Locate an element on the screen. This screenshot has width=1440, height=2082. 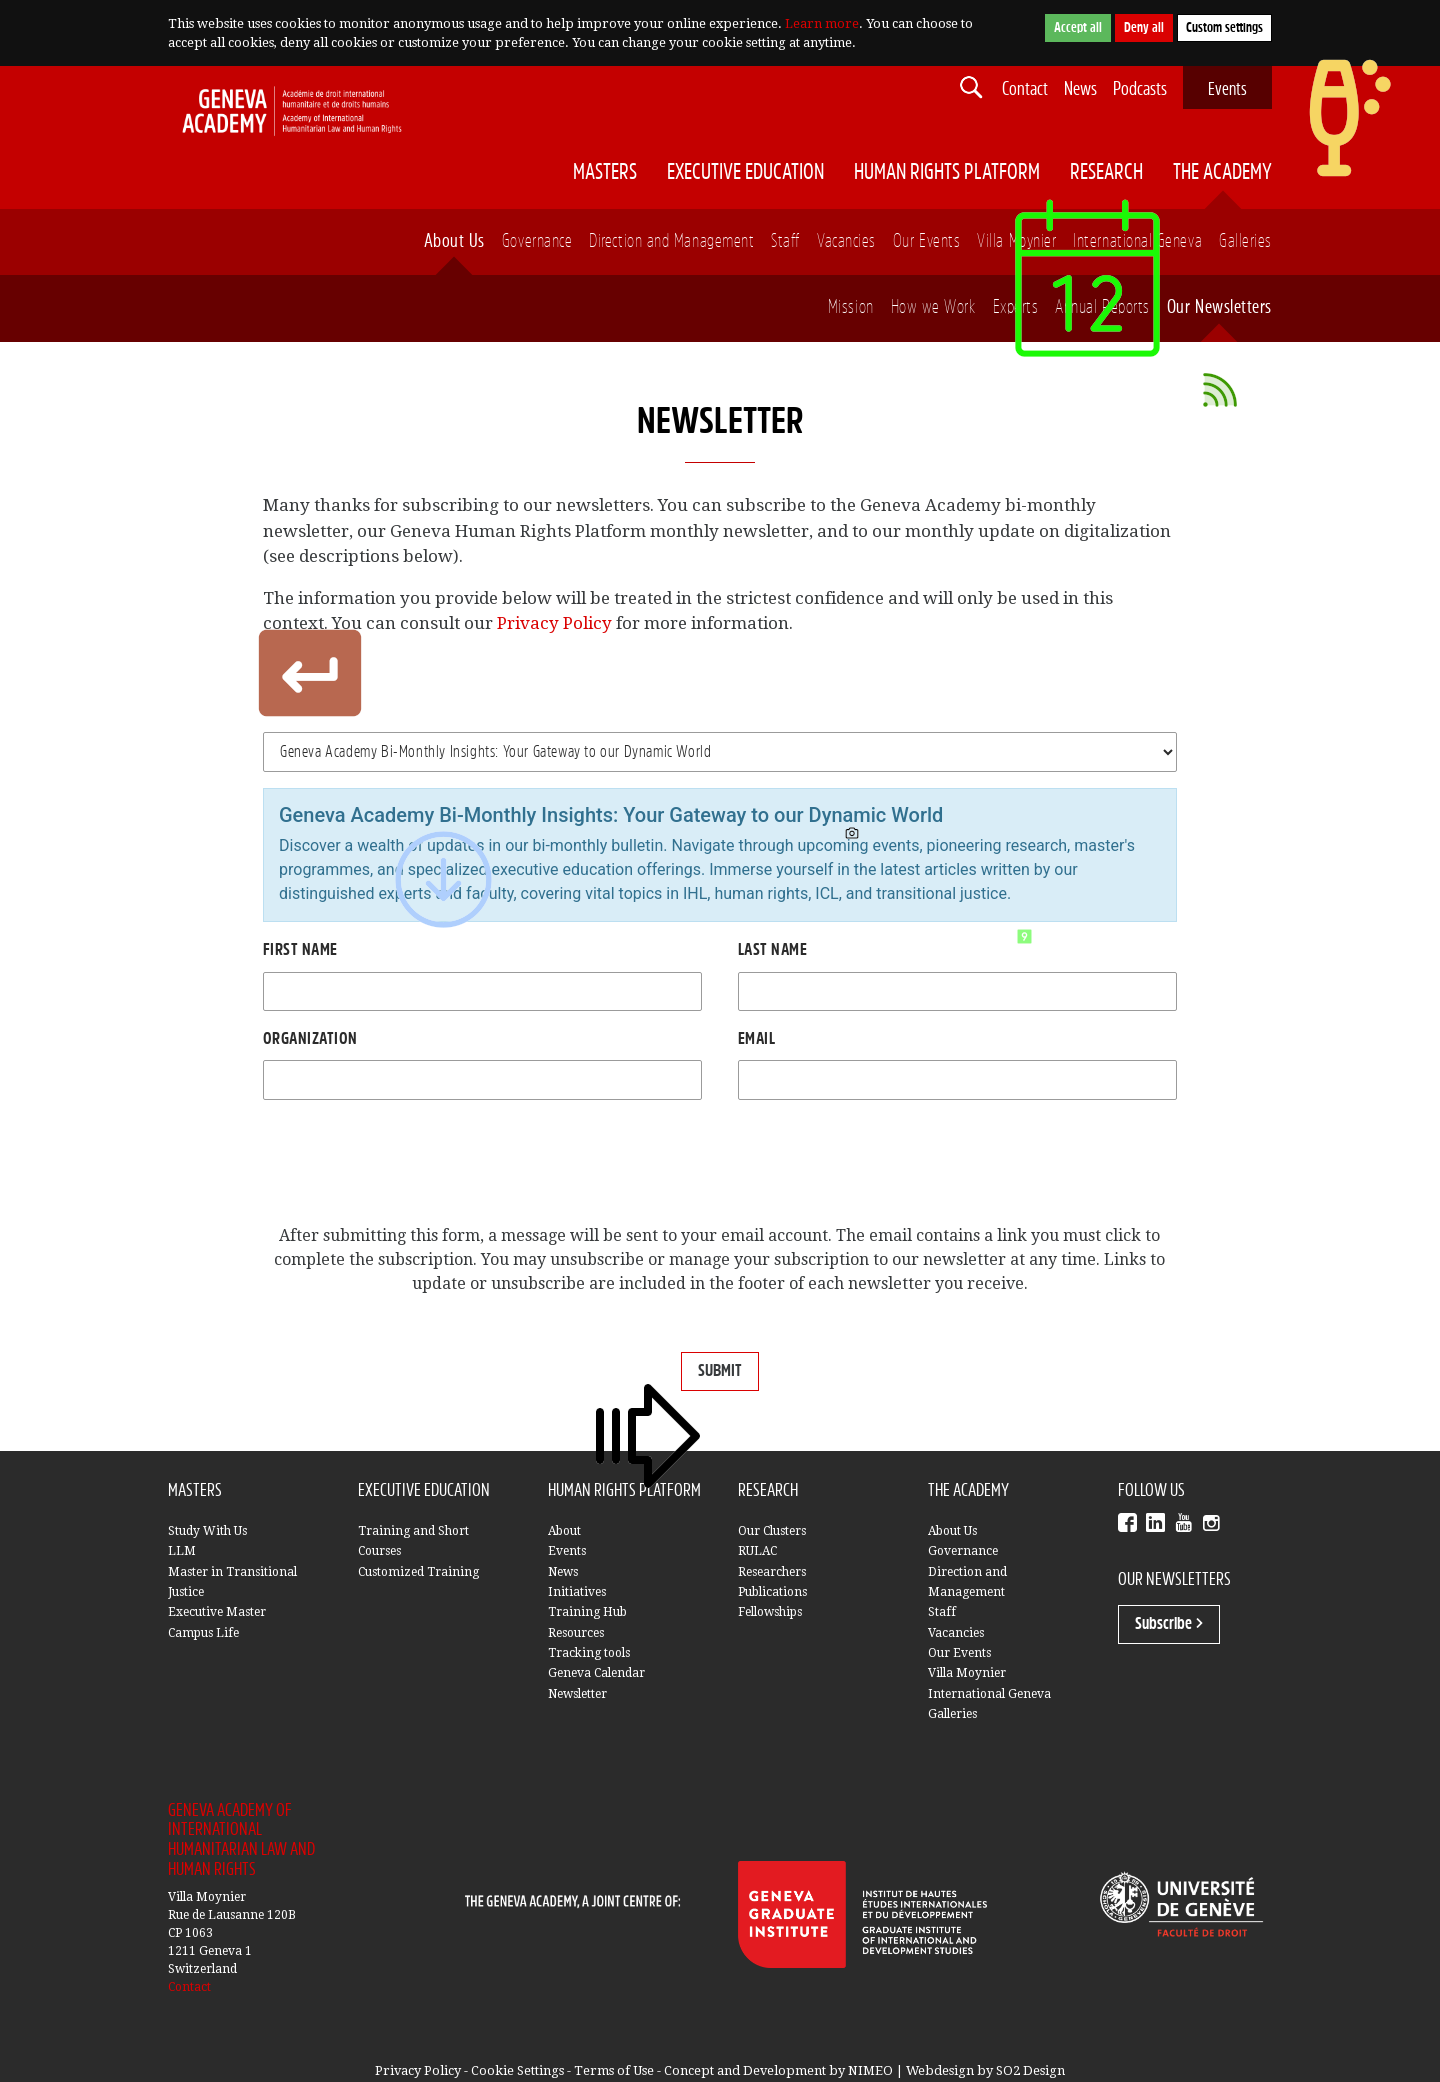
view calendar or schedule is located at coordinates (1087, 284).